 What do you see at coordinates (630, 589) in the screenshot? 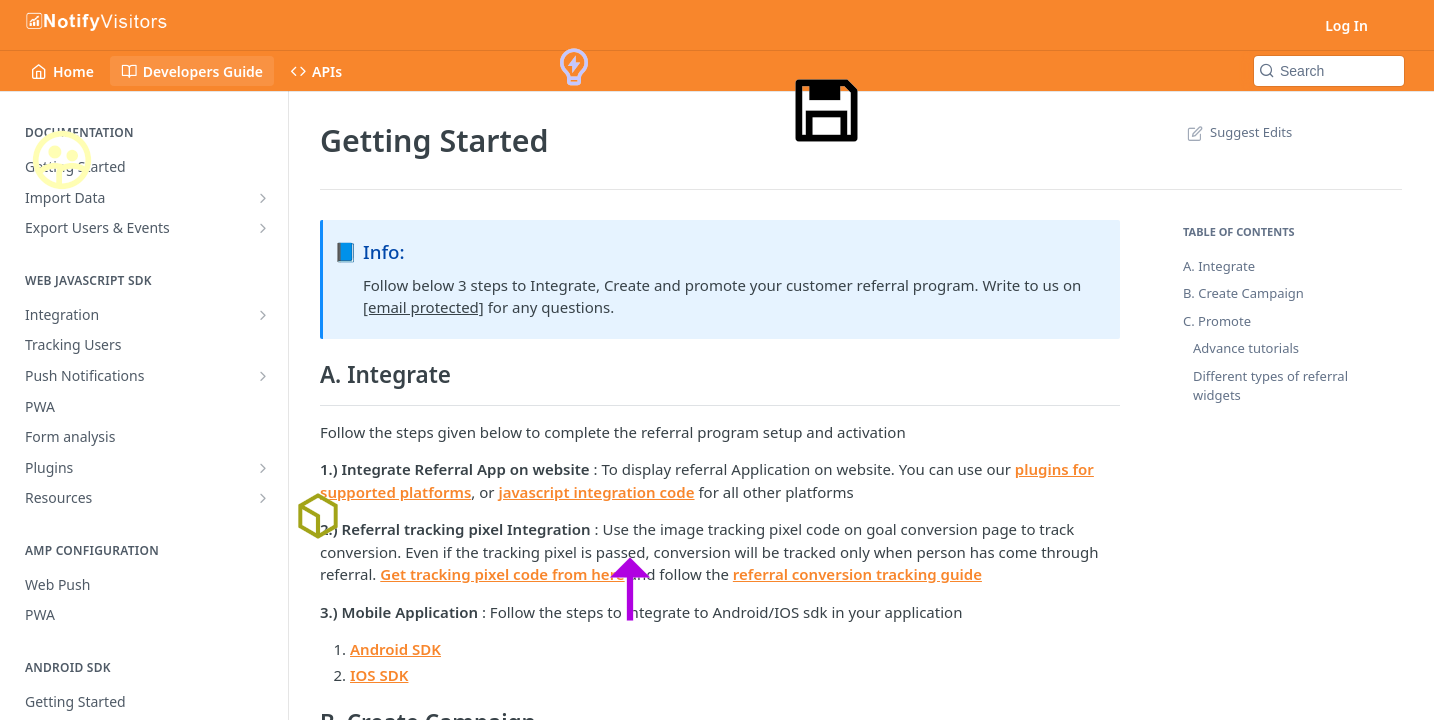
I see `scroll to top of page` at bounding box center [630, 589].